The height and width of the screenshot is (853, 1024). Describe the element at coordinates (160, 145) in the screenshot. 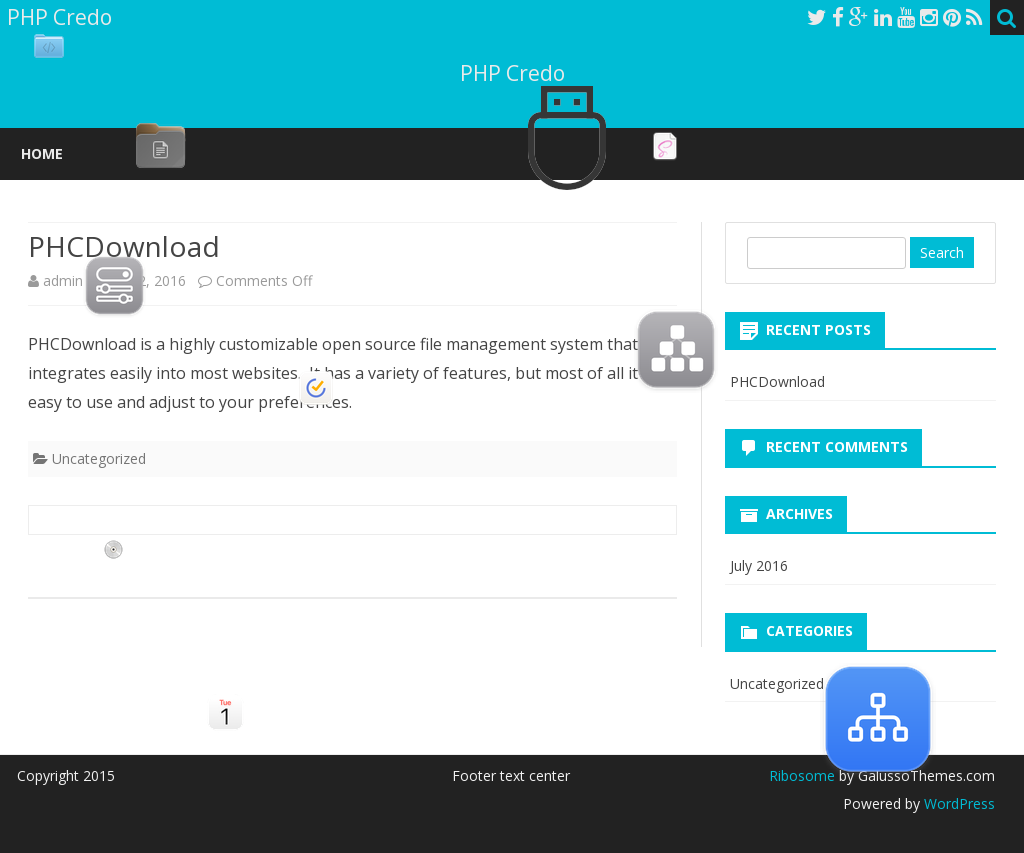

I see `open your documents folder` at that location.